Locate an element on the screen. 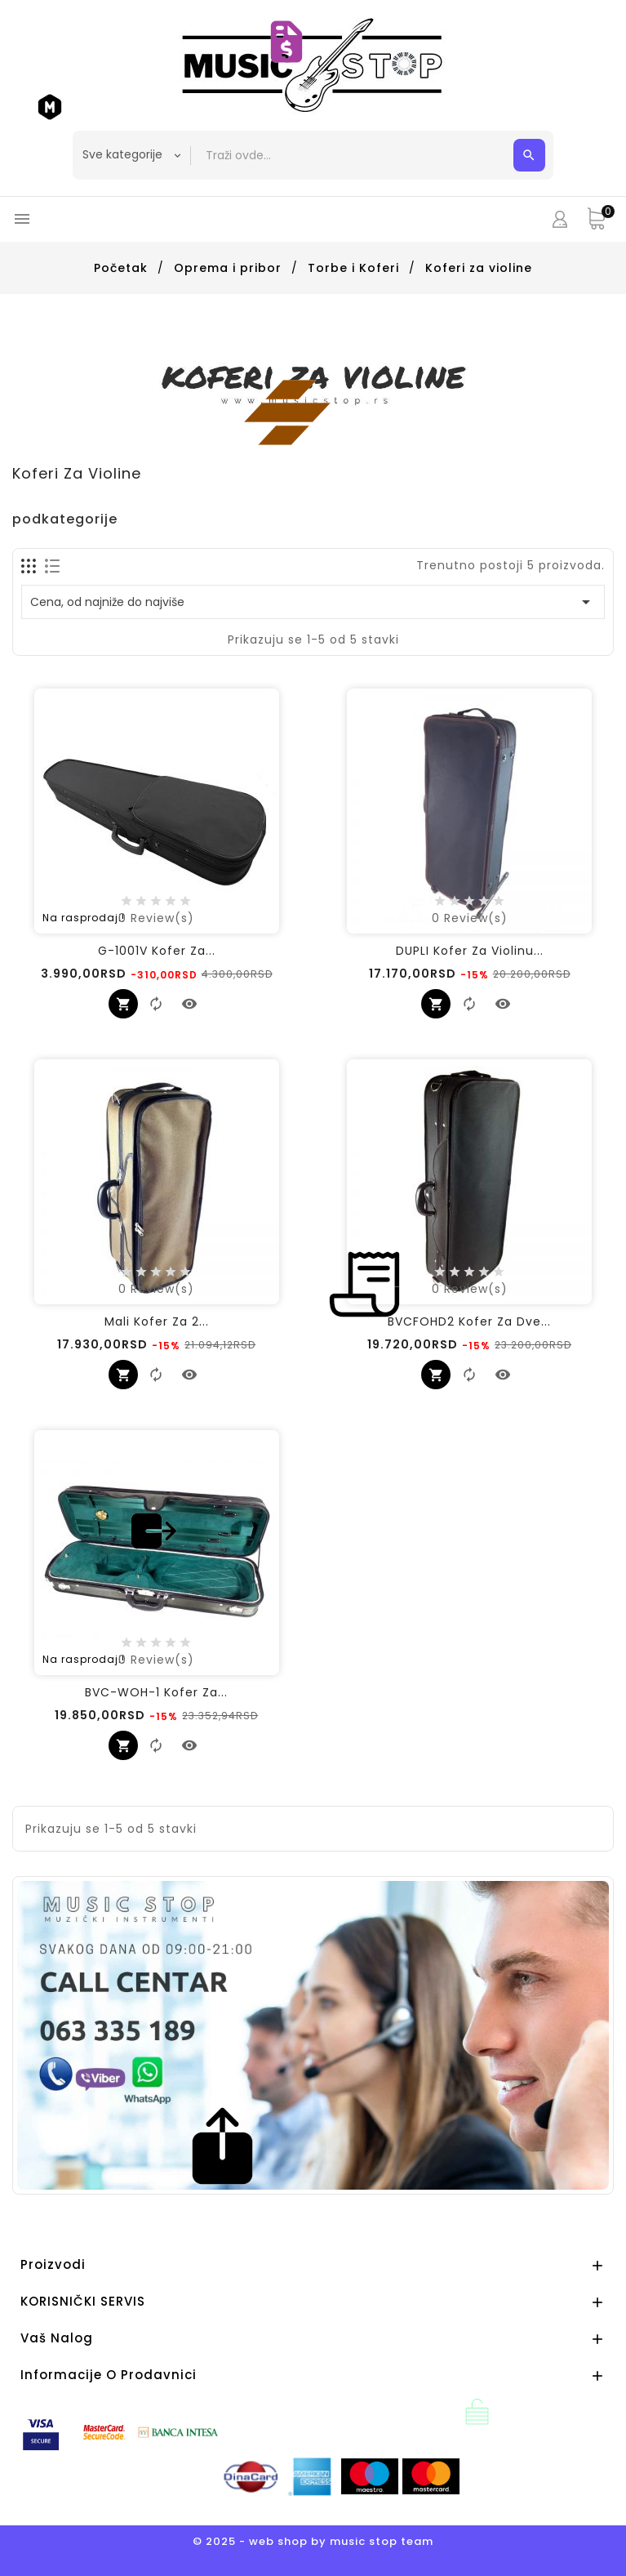 This screenshot has width=626, height=2576. view invoice or billing document is located at coordinates (286, 42).